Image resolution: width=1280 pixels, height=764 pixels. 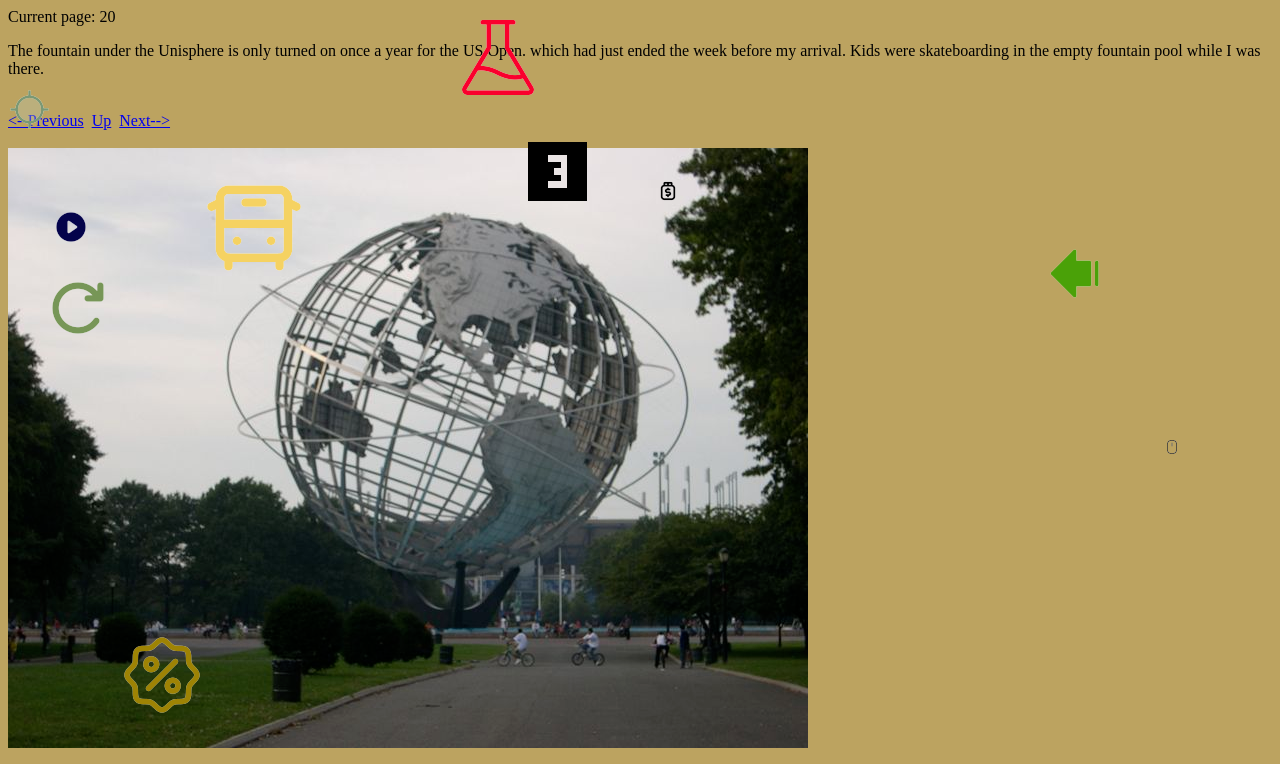 What do you see at coordinates (1172, 447) in the screenshot?
I see `mouse input device indicator` at bounding box center [1172, 447].